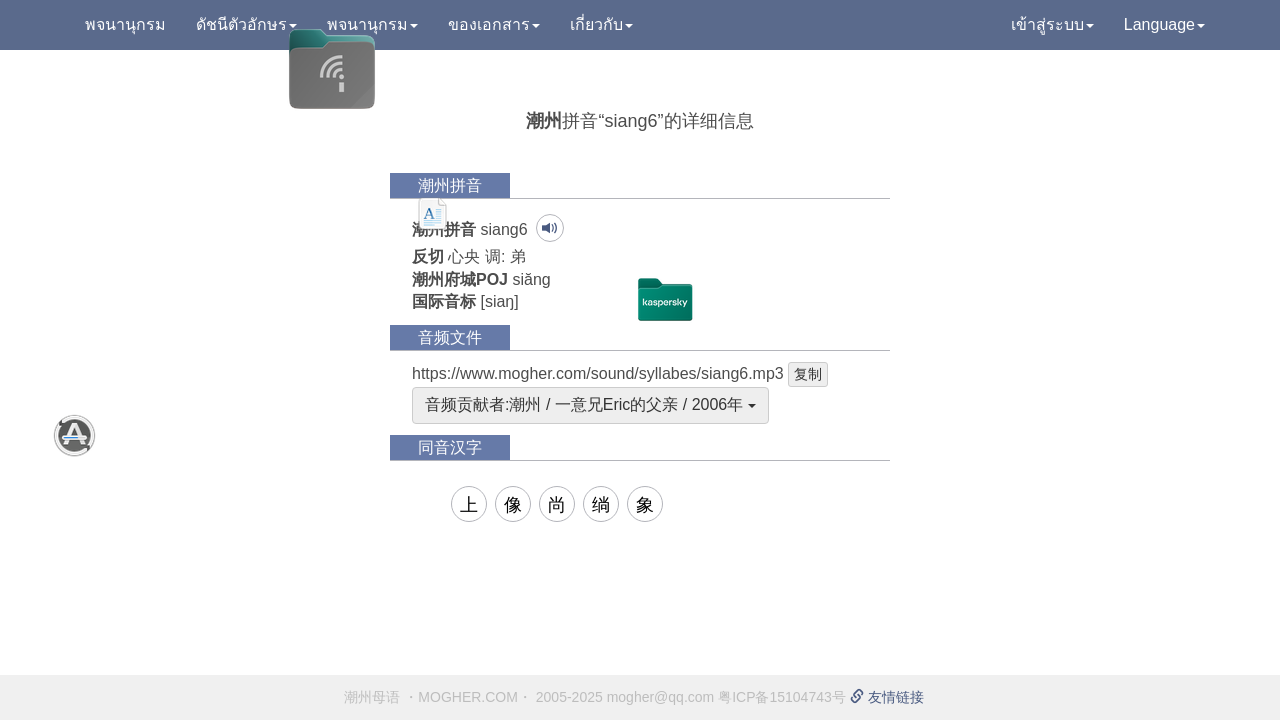  Describe the element at coordinates (74, 435) in the screenshot. I see `open the software update manager` at that location.